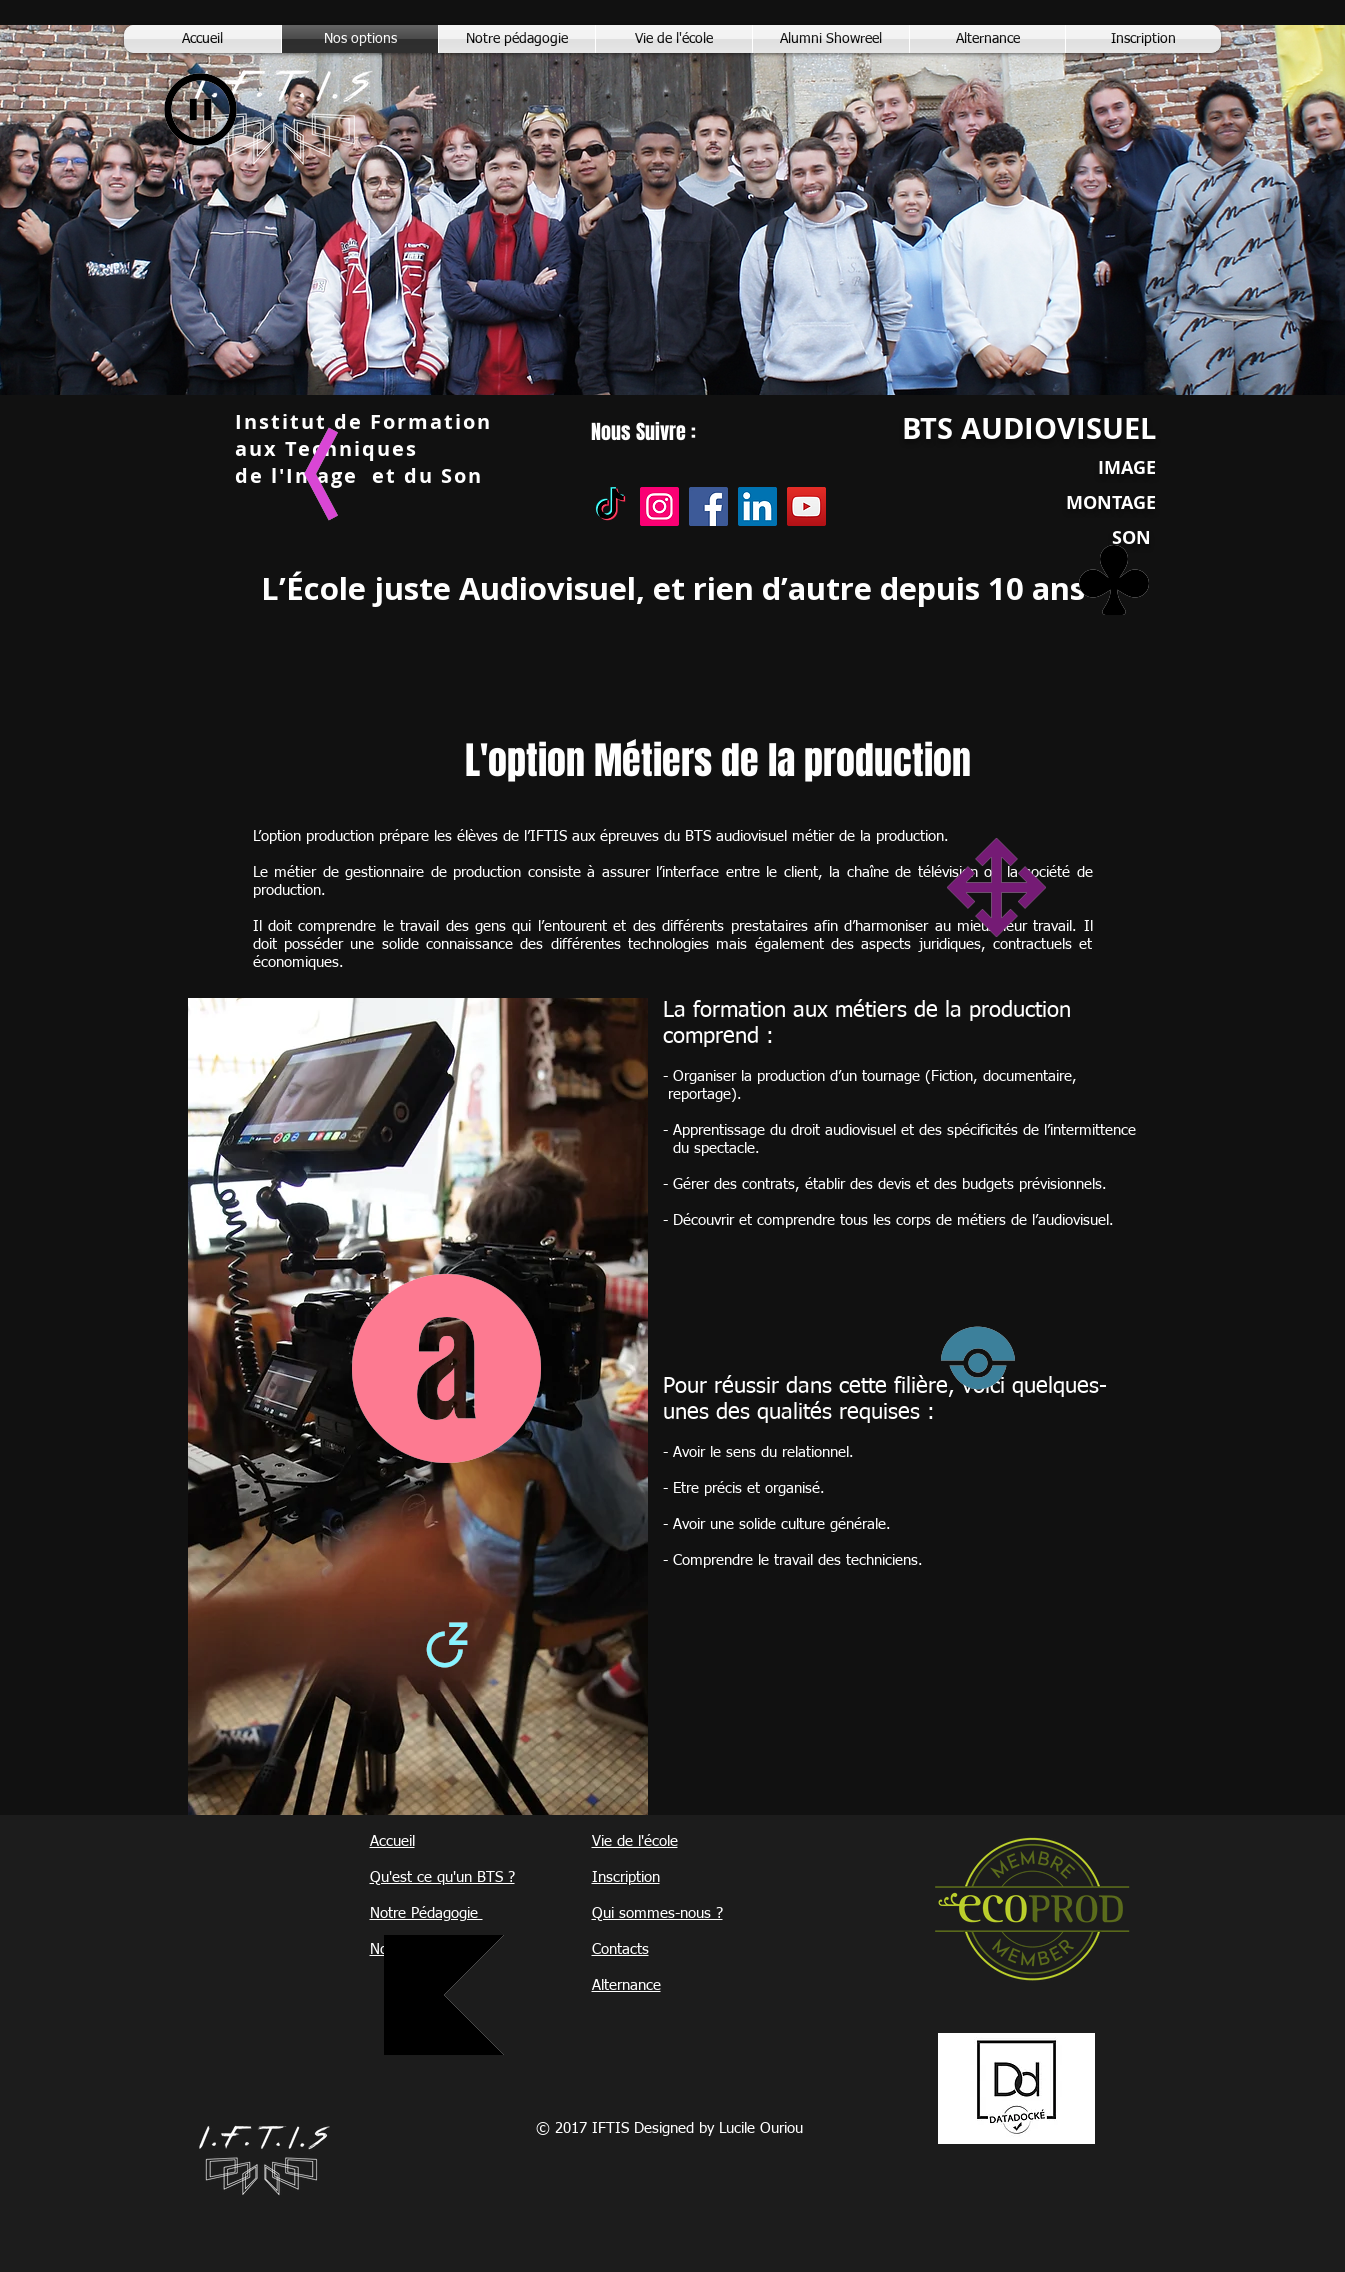 The width and height of the screenshot is (1345, 2272). What do you see at coordinates (996, 887) in the screenshot?
I see `drag to reposition element` at bounding box center [996, 887].